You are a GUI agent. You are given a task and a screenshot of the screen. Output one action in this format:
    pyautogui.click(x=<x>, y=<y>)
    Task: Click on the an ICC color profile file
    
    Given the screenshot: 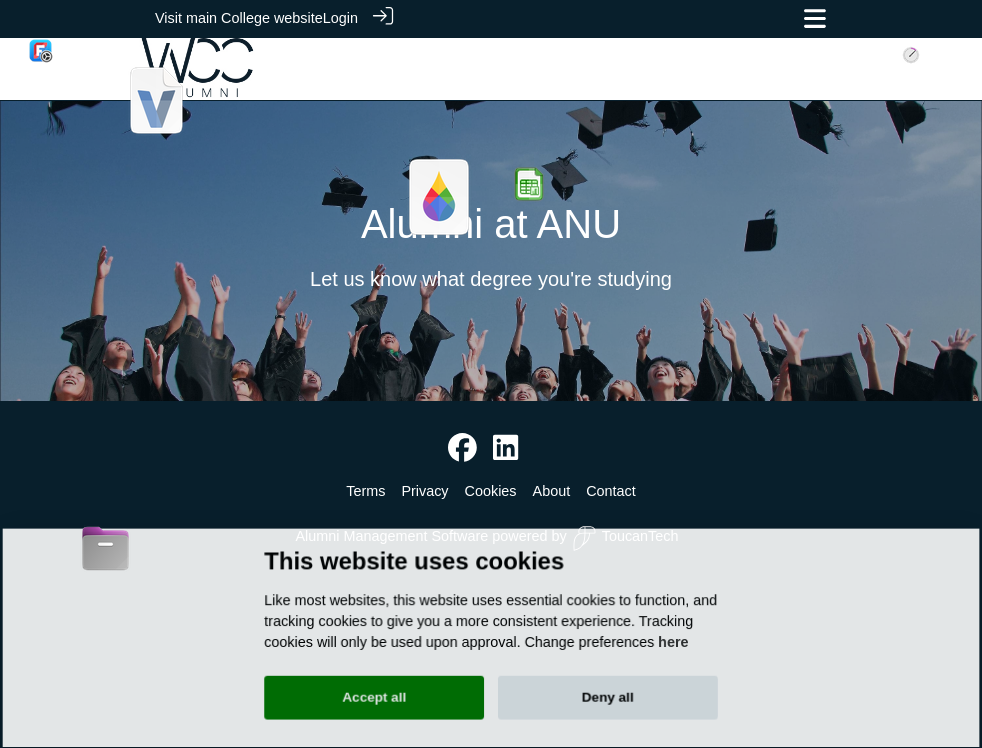 What is the action you would take?
    pyautogui.click(x=439, y=197)
    